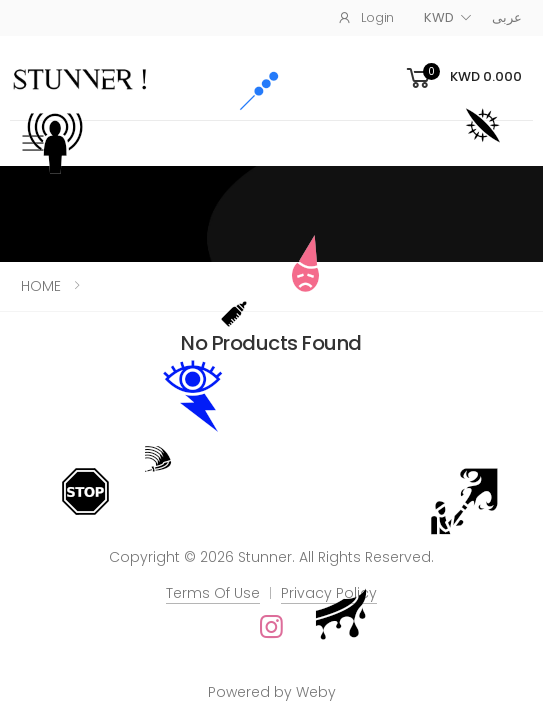 This screenshot has height=720, width=543. What do you see at coordinates (85, 491) in the screenshot?
I see `stop or halt current action` at bounding box center [85, 491].